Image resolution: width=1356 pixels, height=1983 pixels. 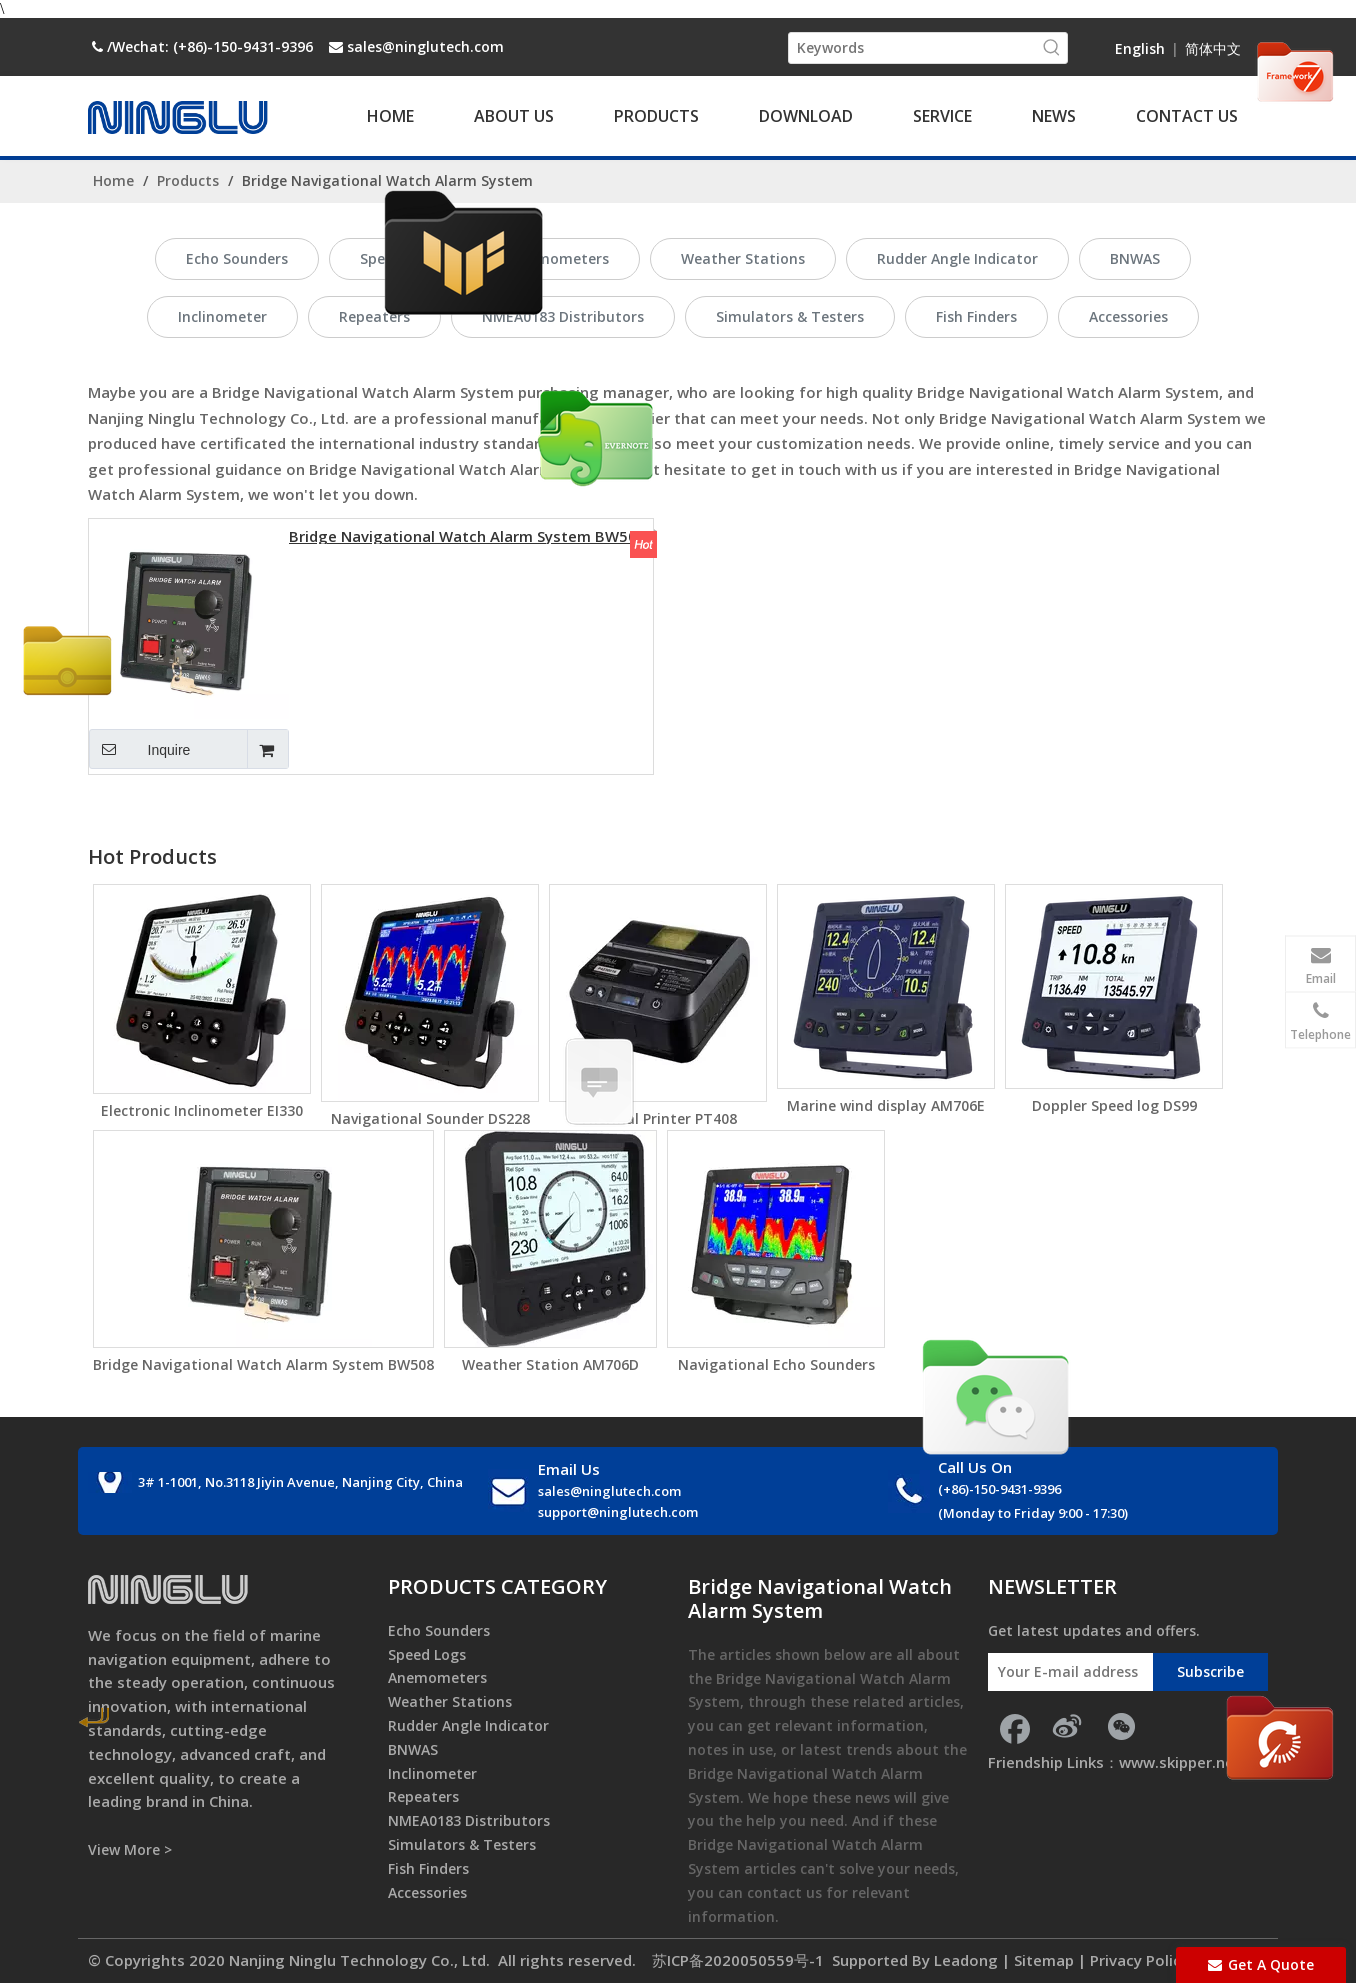 I want to click on reply to all recipients of an email, so click(x=93, y=1715).